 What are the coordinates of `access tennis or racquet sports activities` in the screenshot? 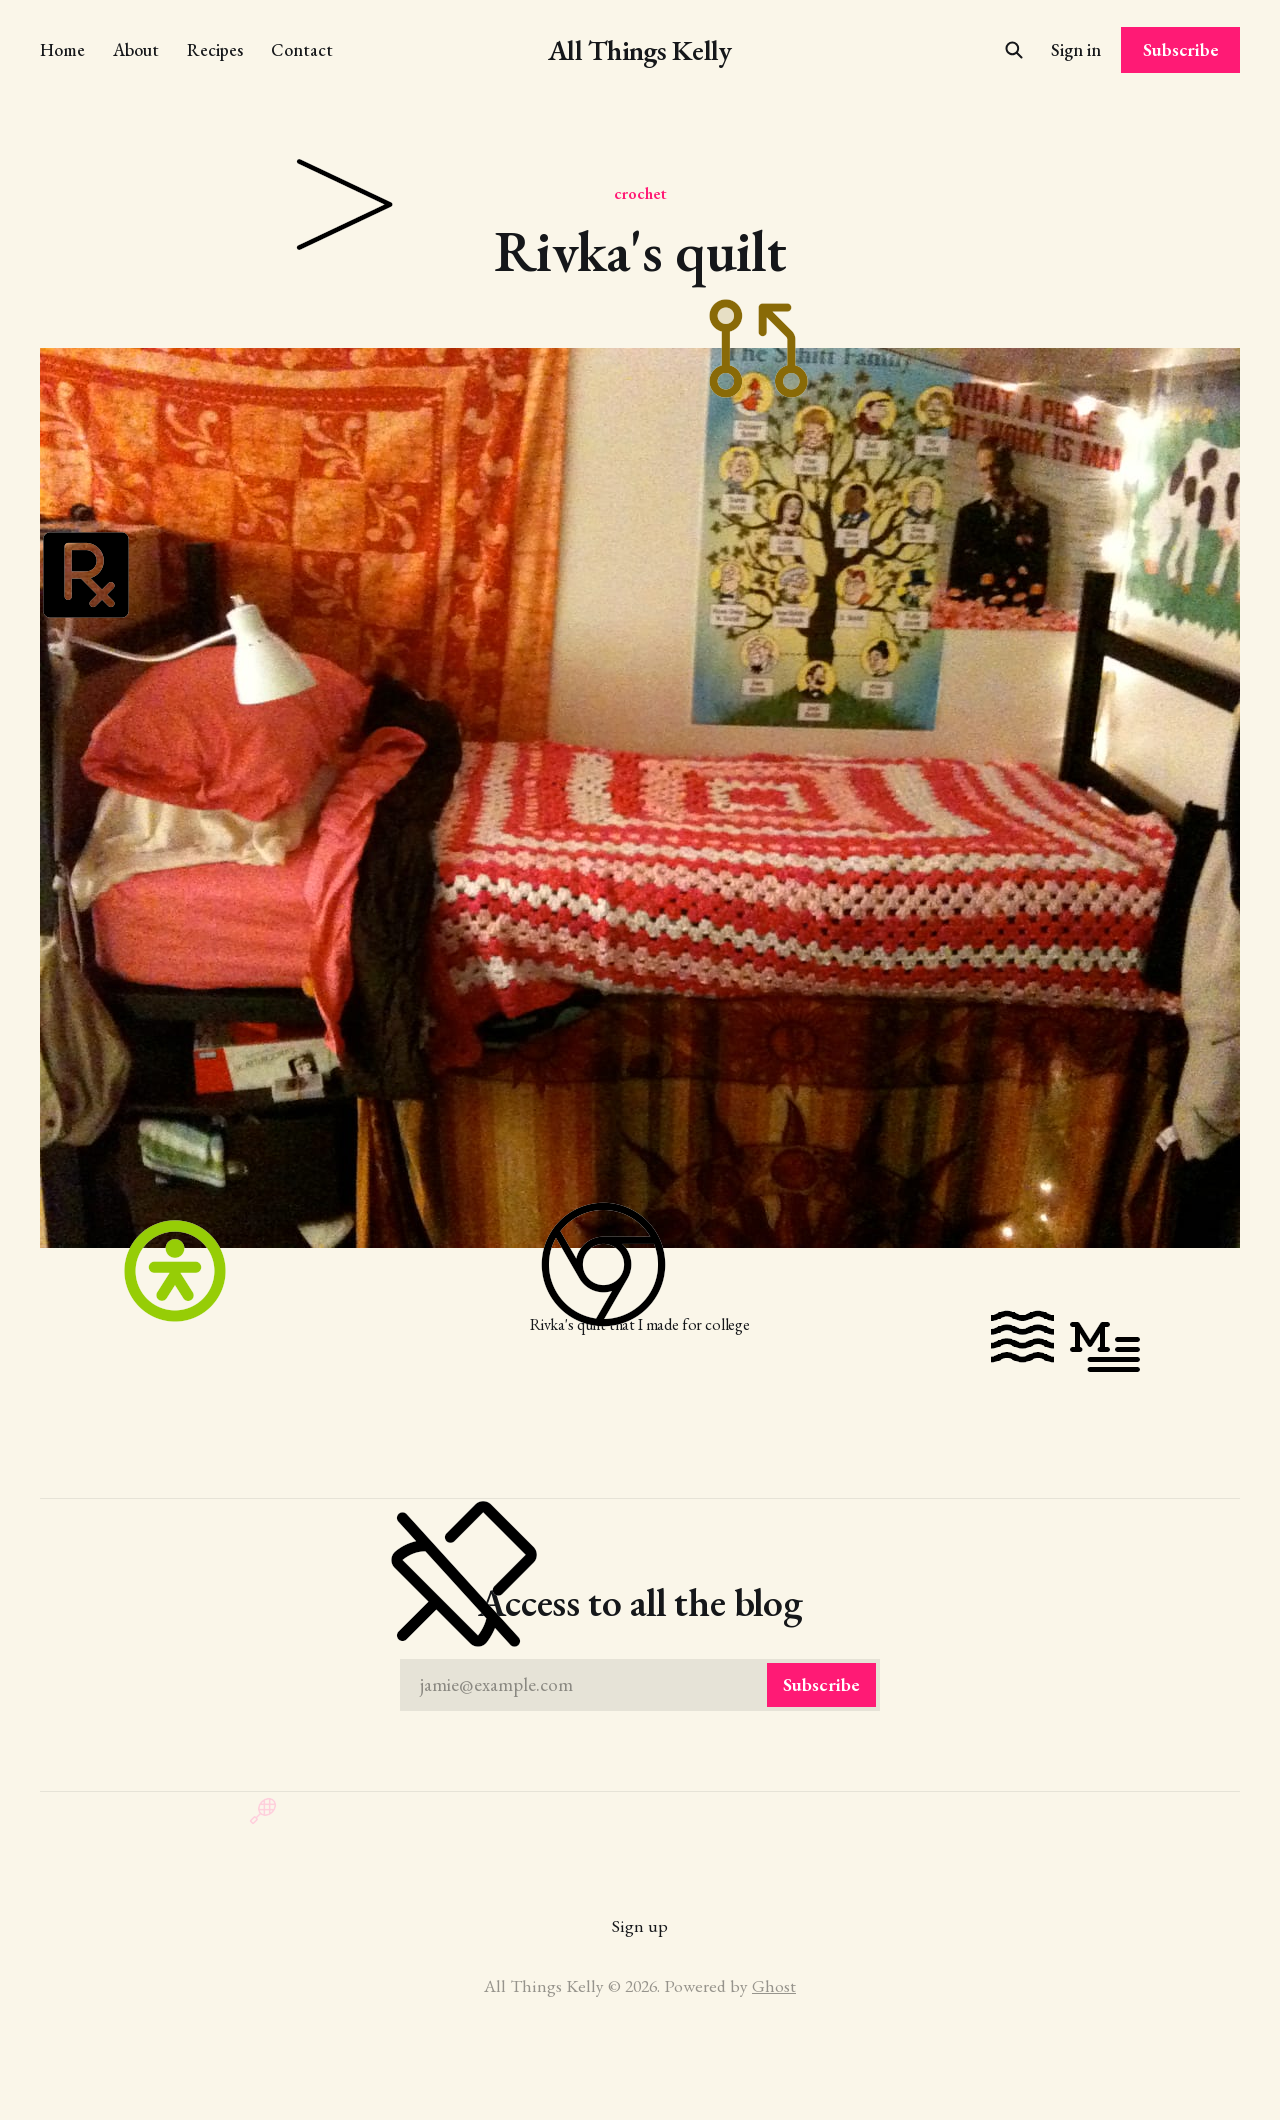 It's located at (262, 1811).